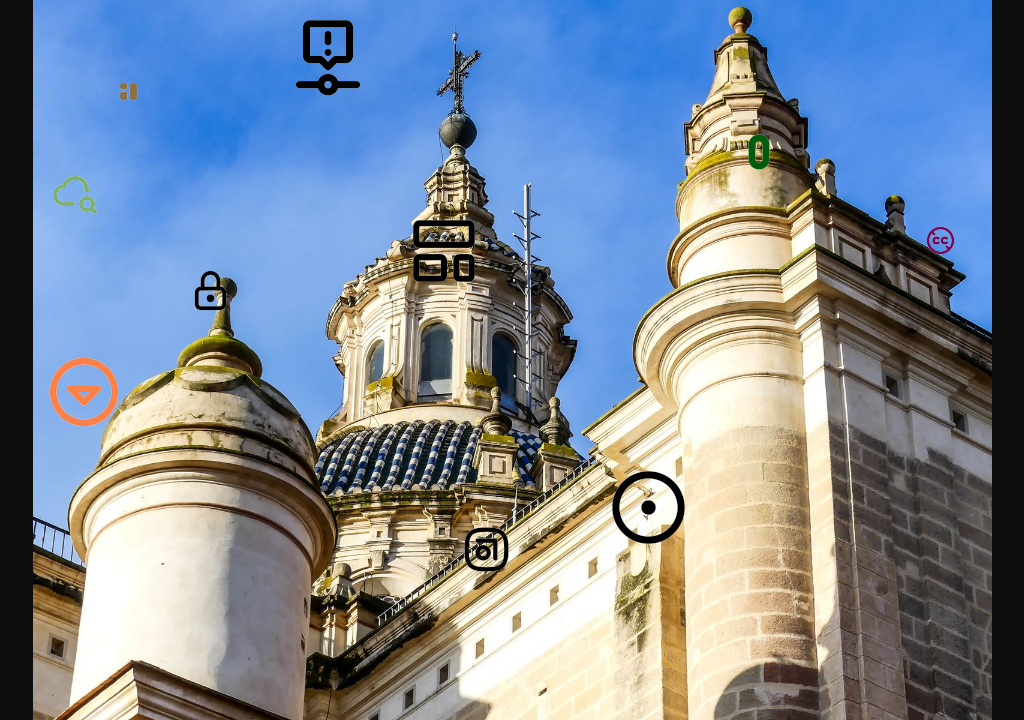 This screenshot has height=720, width=1024. I want to click on indicates content is not available under creative commons license, so click(940, 240).